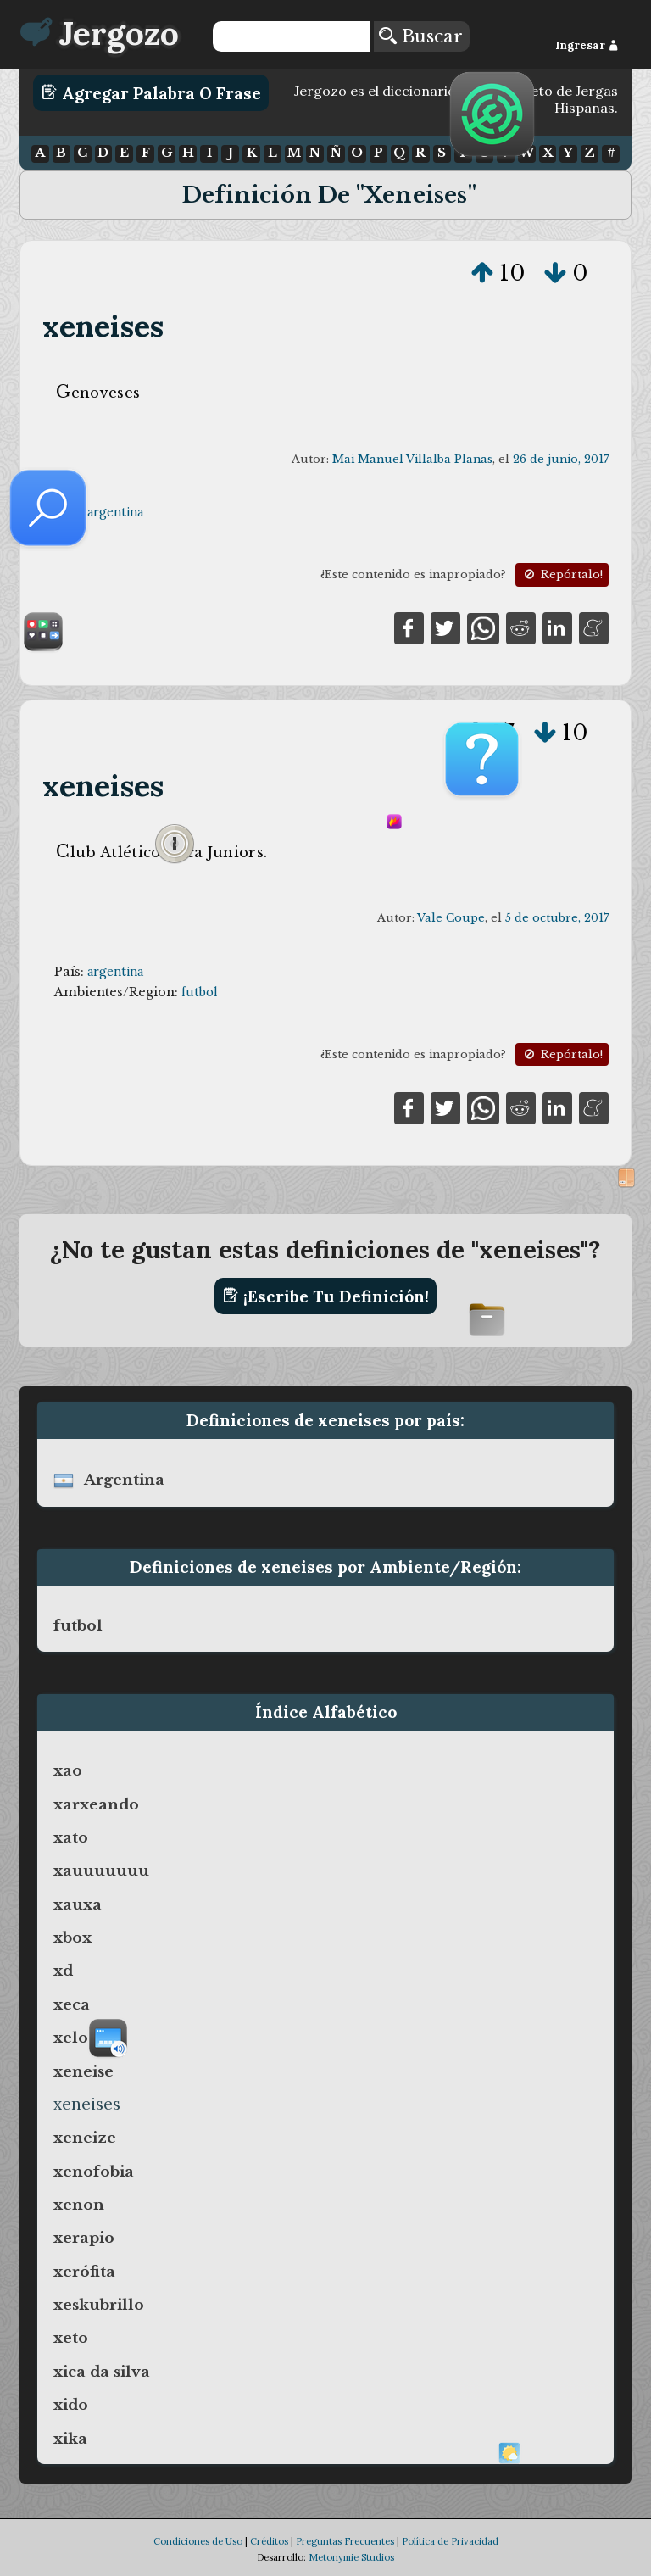 This screenshot has height=2576, width=651. I want to click on open flameshot screenshot tool, so click(394, 822).